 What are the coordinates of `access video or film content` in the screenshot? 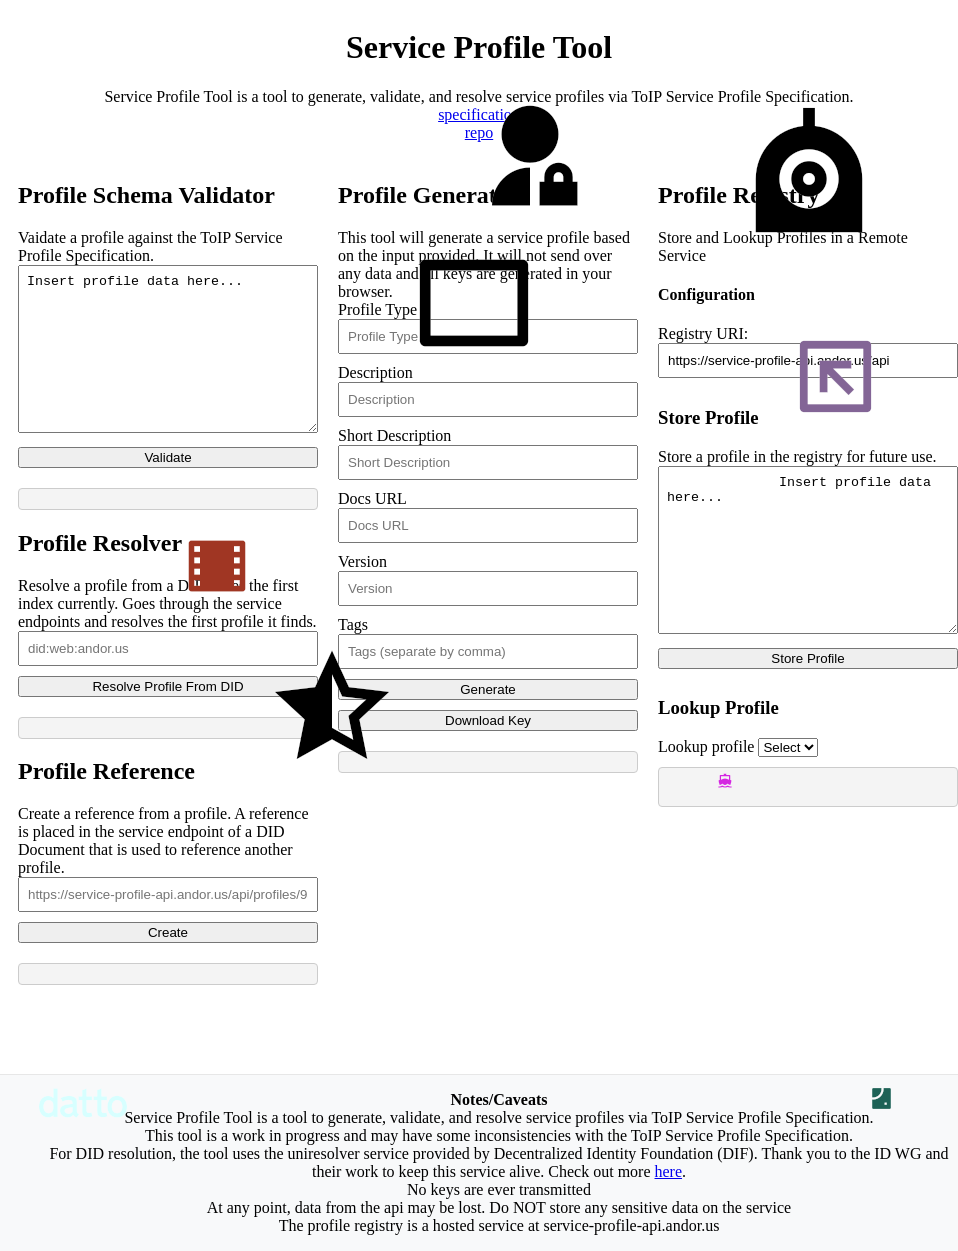 It's located at (217, 566).